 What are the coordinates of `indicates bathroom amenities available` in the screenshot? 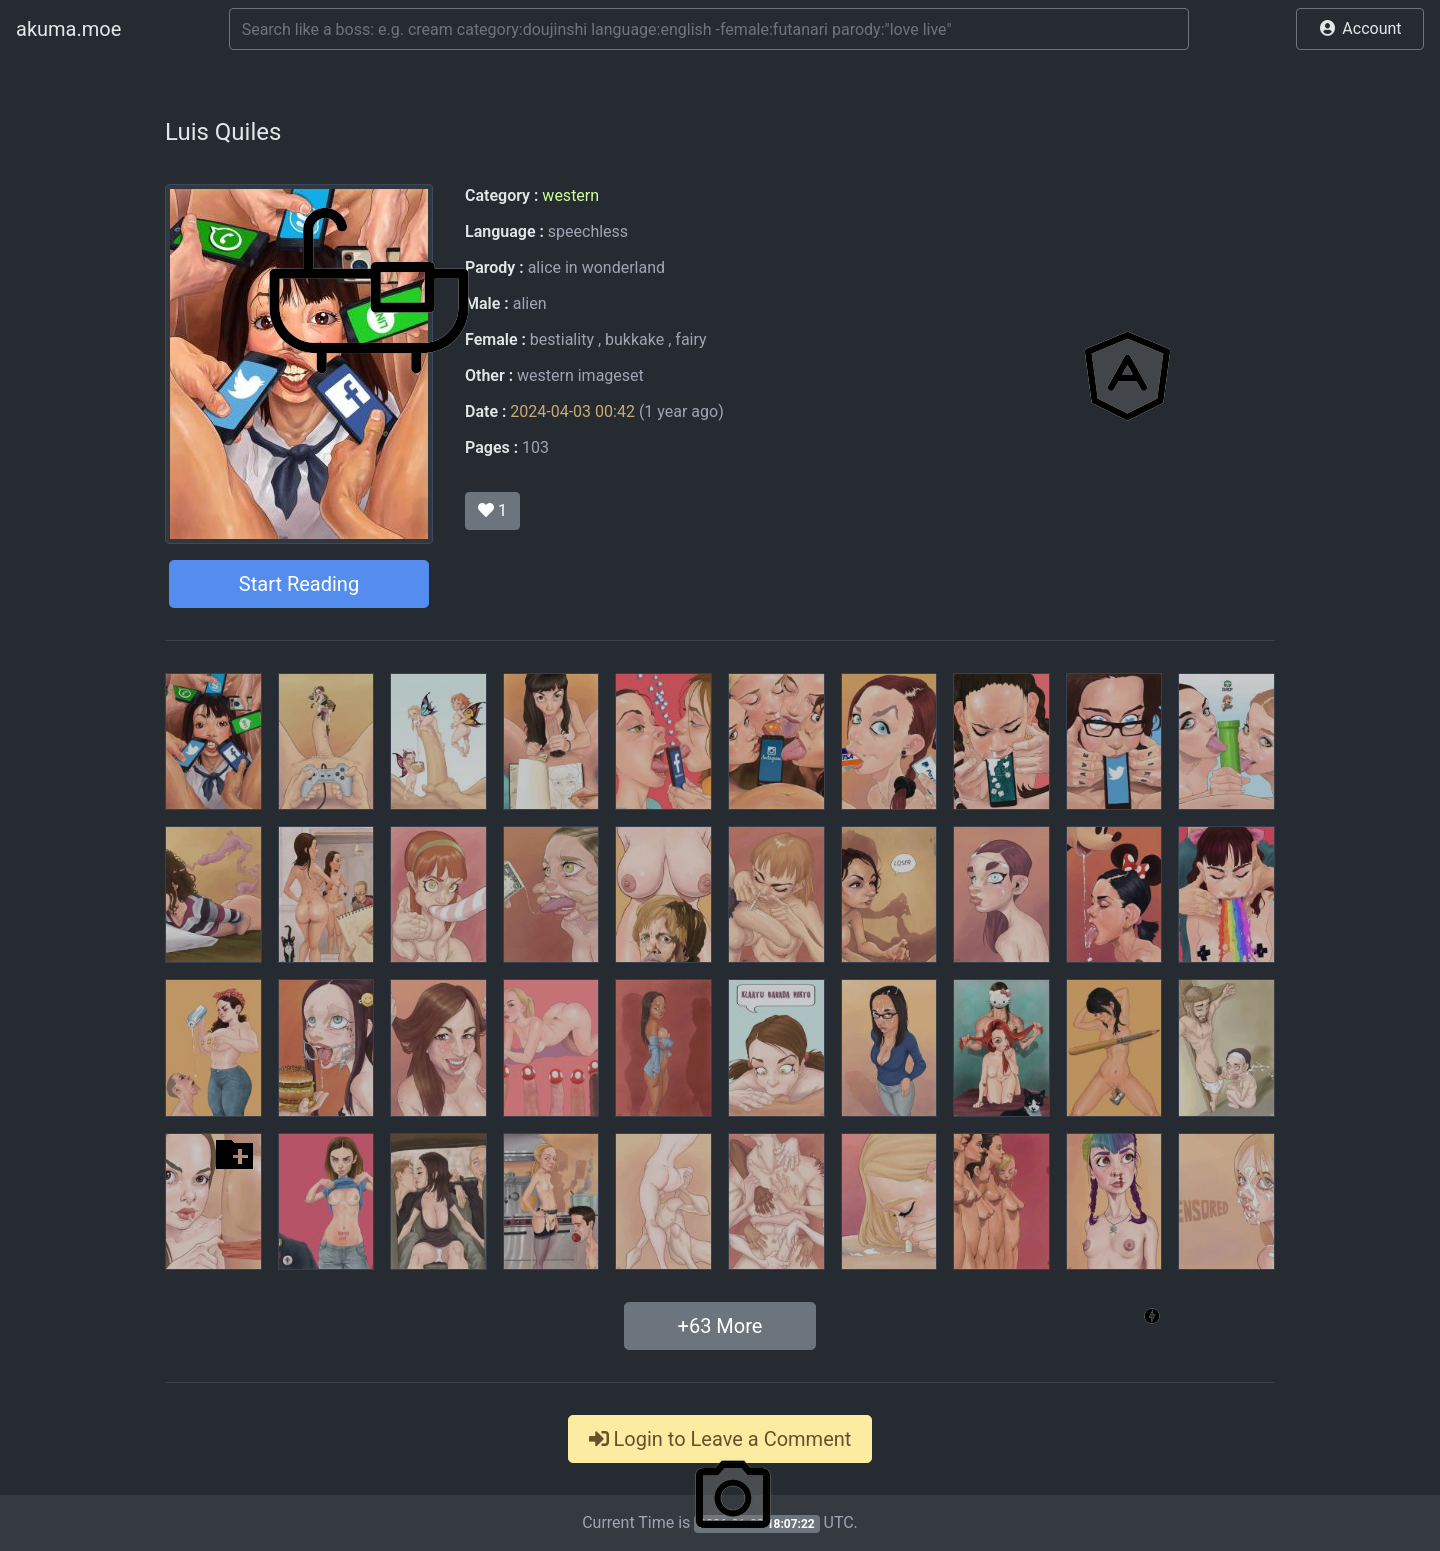 It's located at (369, 294).